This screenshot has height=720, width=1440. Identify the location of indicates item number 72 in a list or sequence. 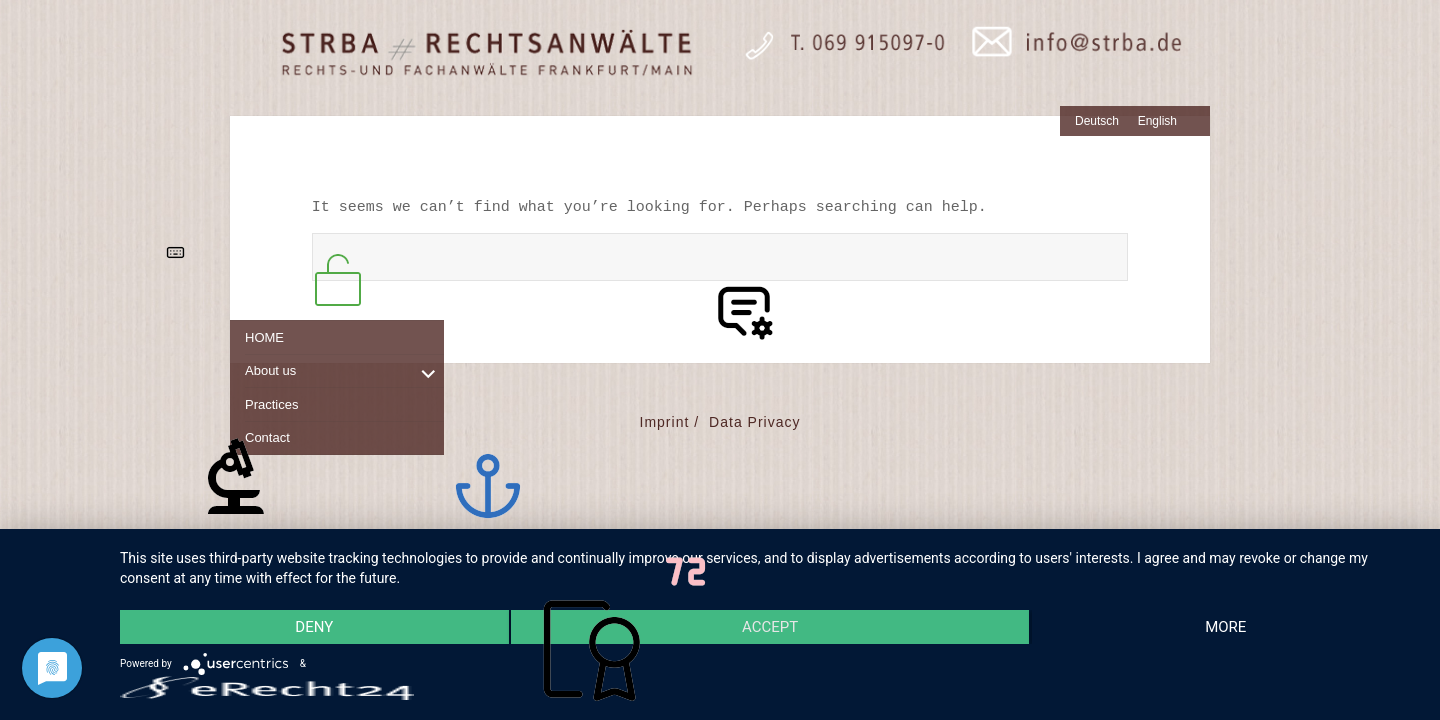
(685, 571).